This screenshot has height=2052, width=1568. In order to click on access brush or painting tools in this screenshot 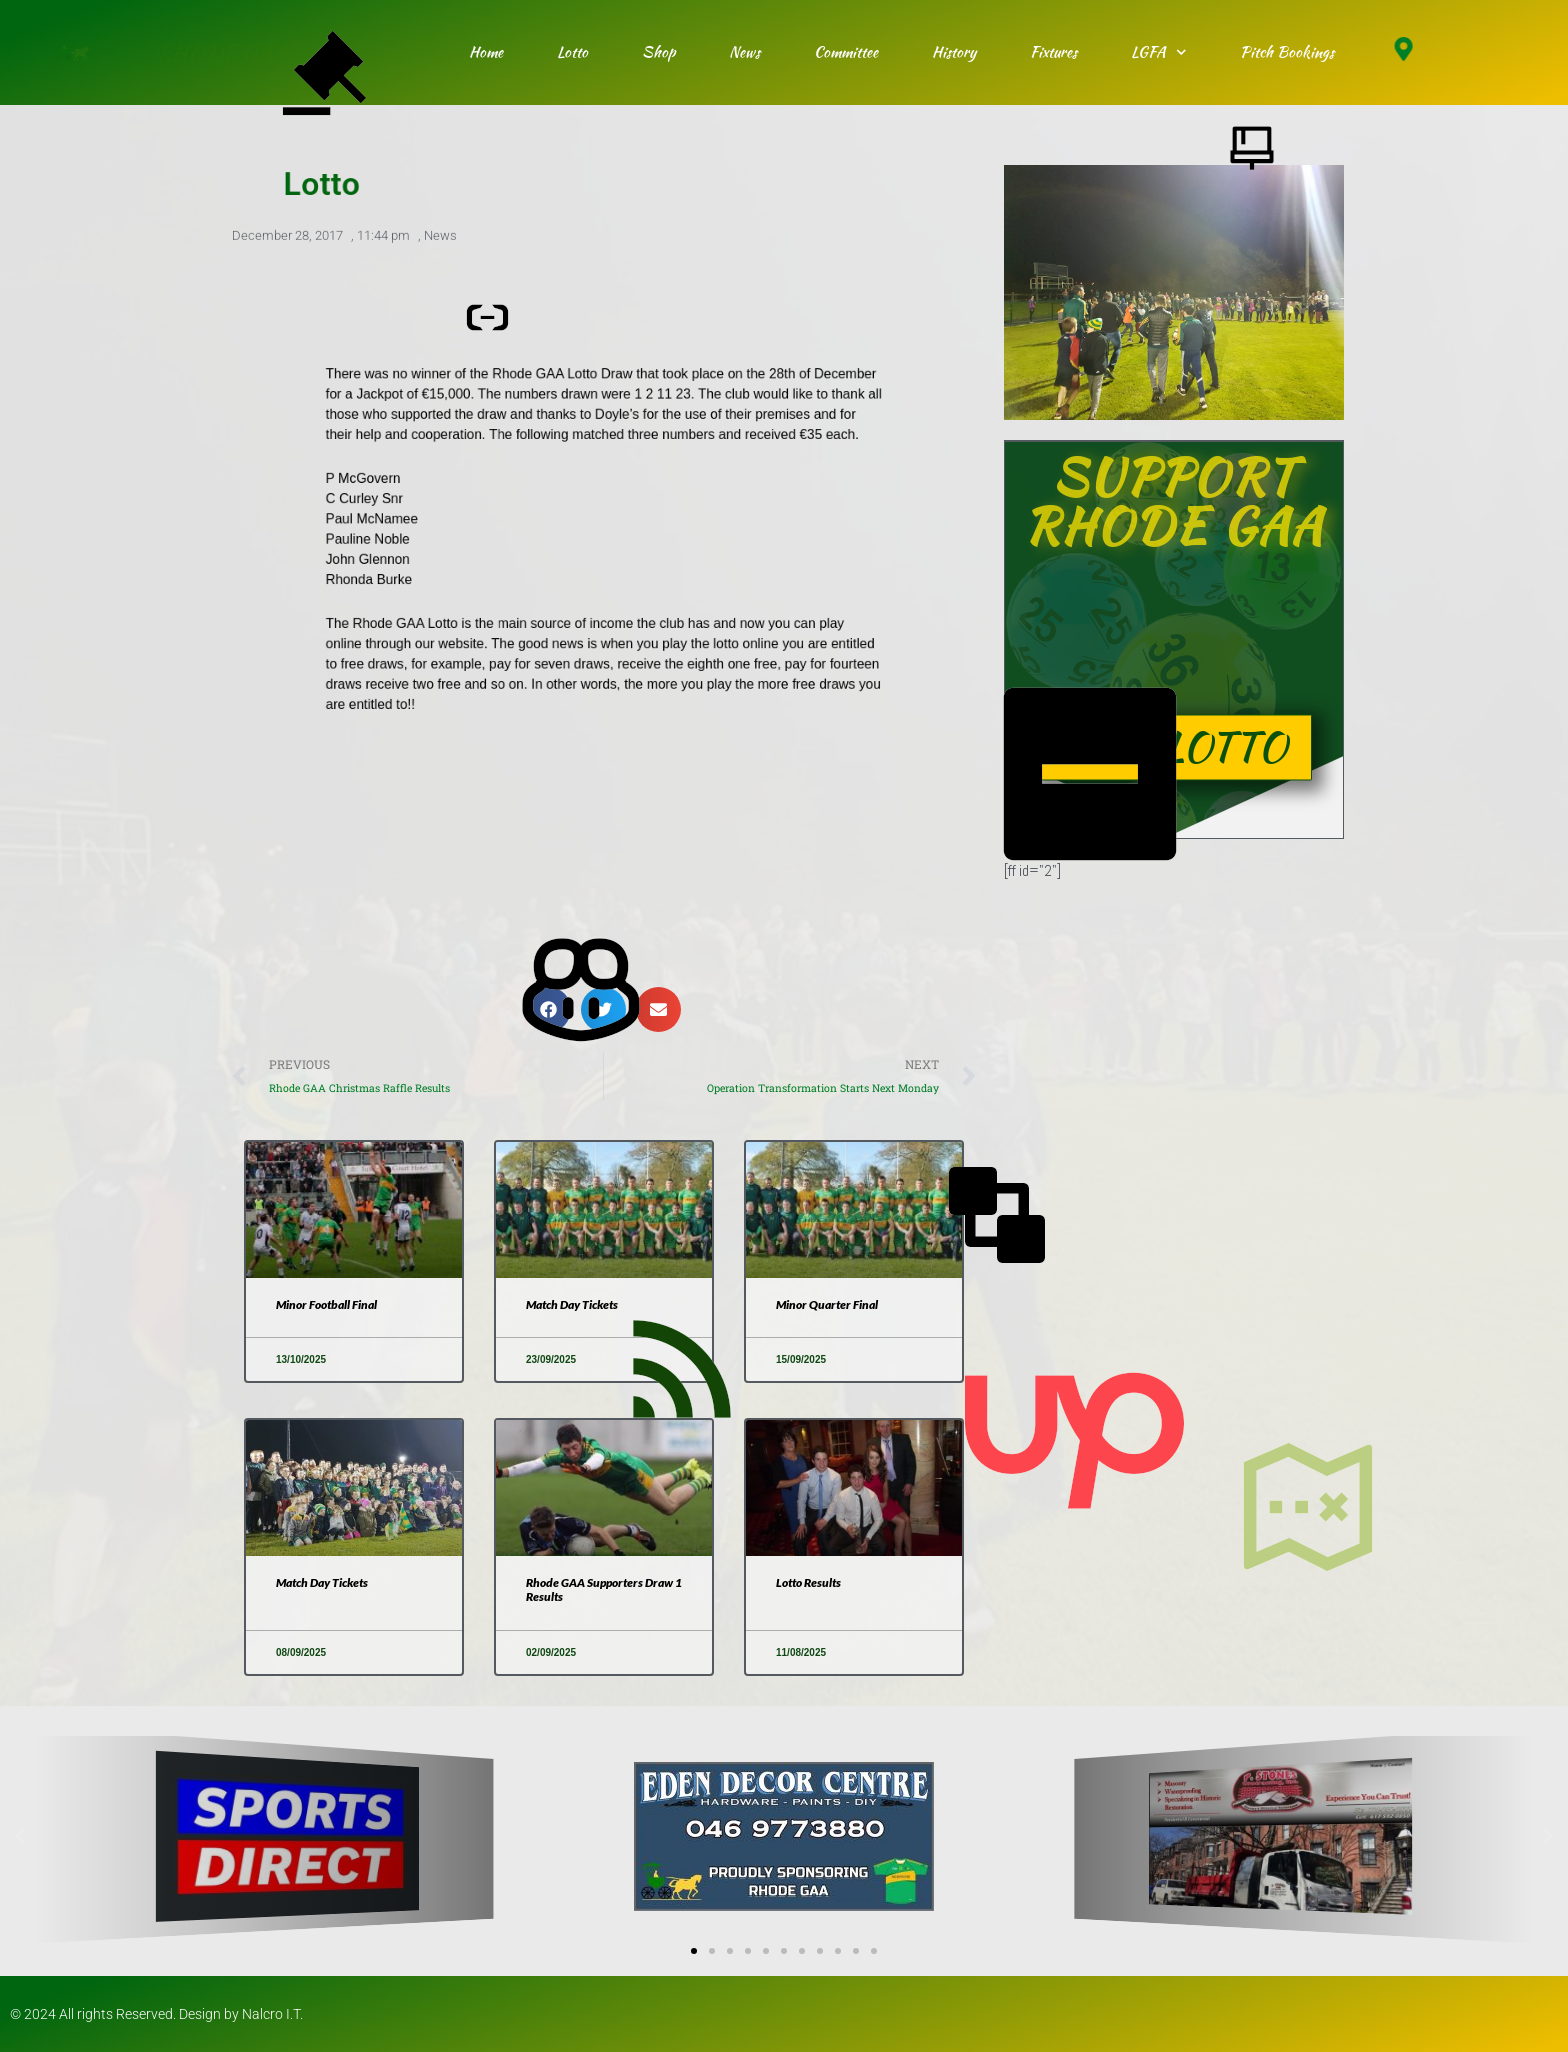, I will do `click(1252, 146)`.